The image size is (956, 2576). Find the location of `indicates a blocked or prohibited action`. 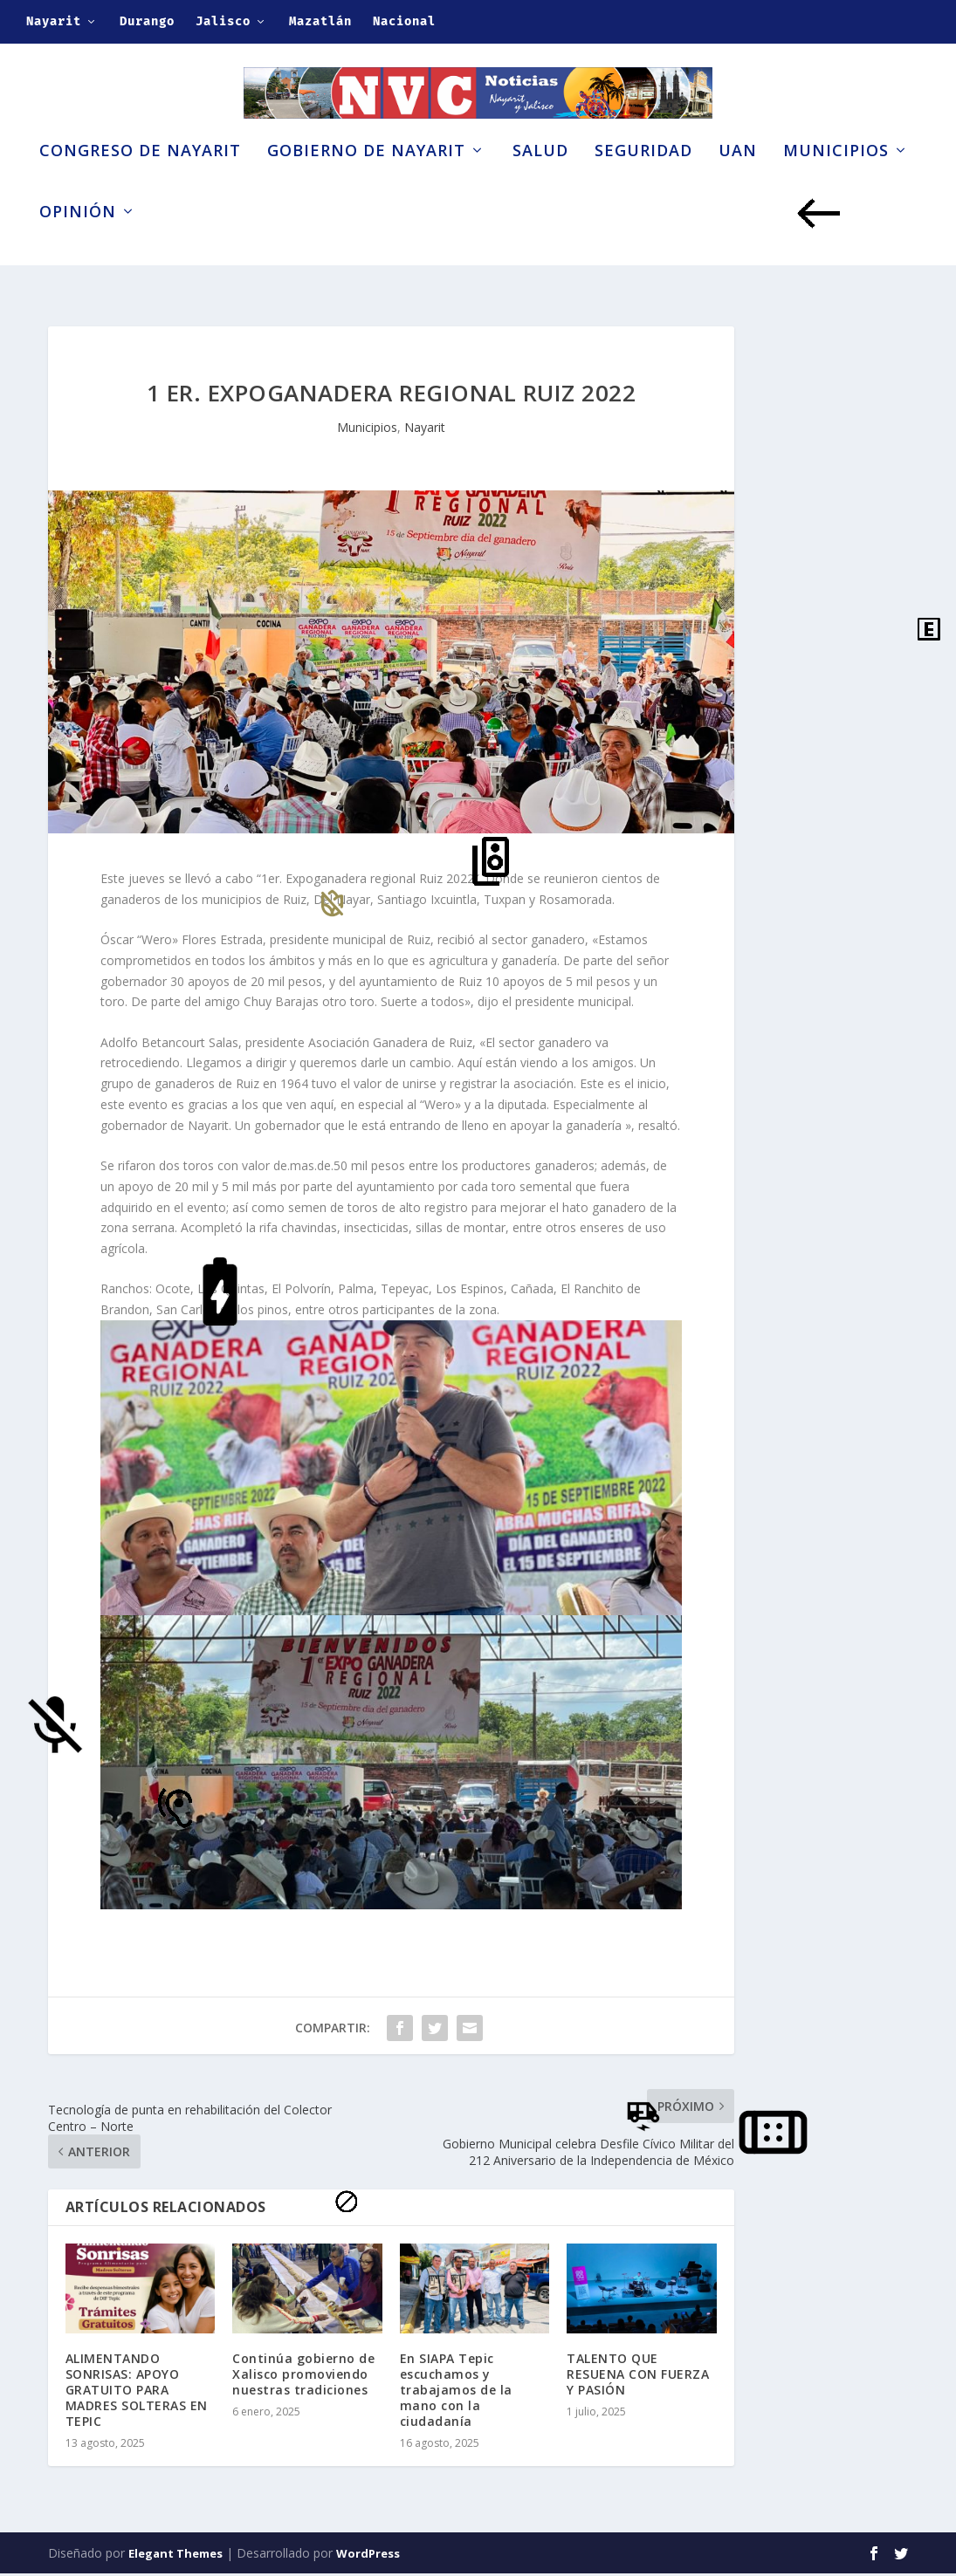

indicates a blocked or prohibited action is located at coordinates (347, 2202).